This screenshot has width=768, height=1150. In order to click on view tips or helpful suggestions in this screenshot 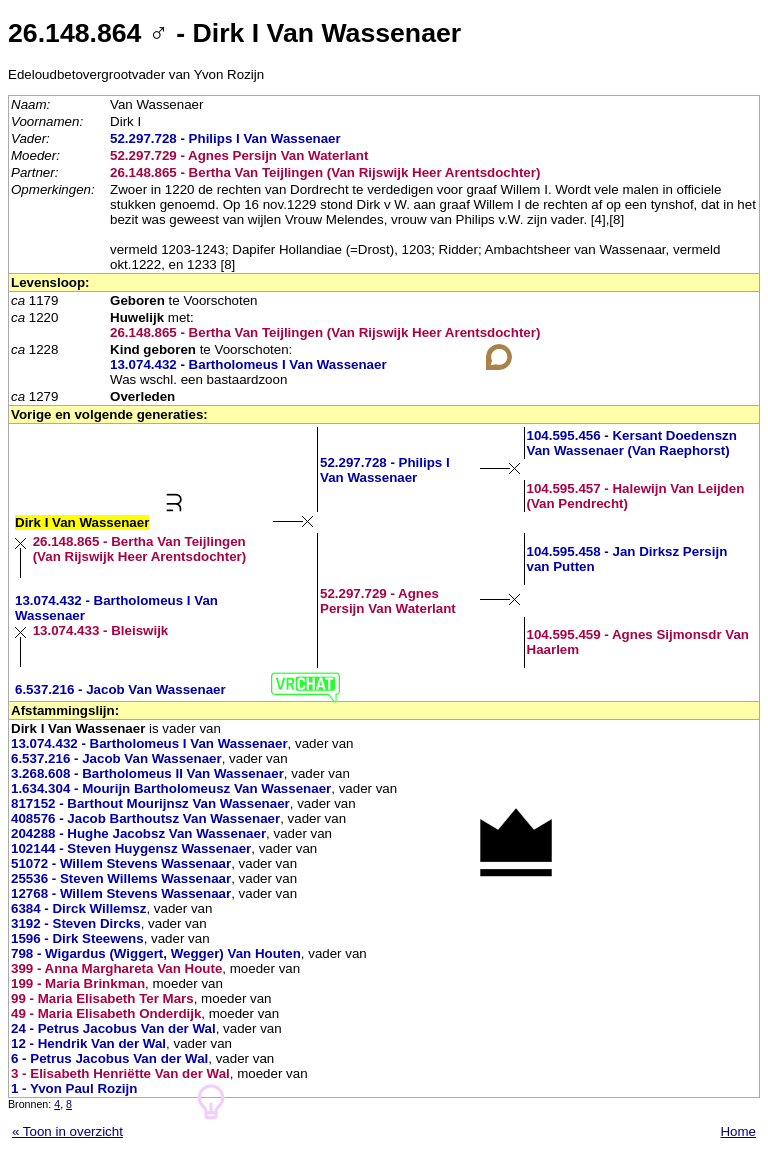, I will do `click(211, 1101)`.